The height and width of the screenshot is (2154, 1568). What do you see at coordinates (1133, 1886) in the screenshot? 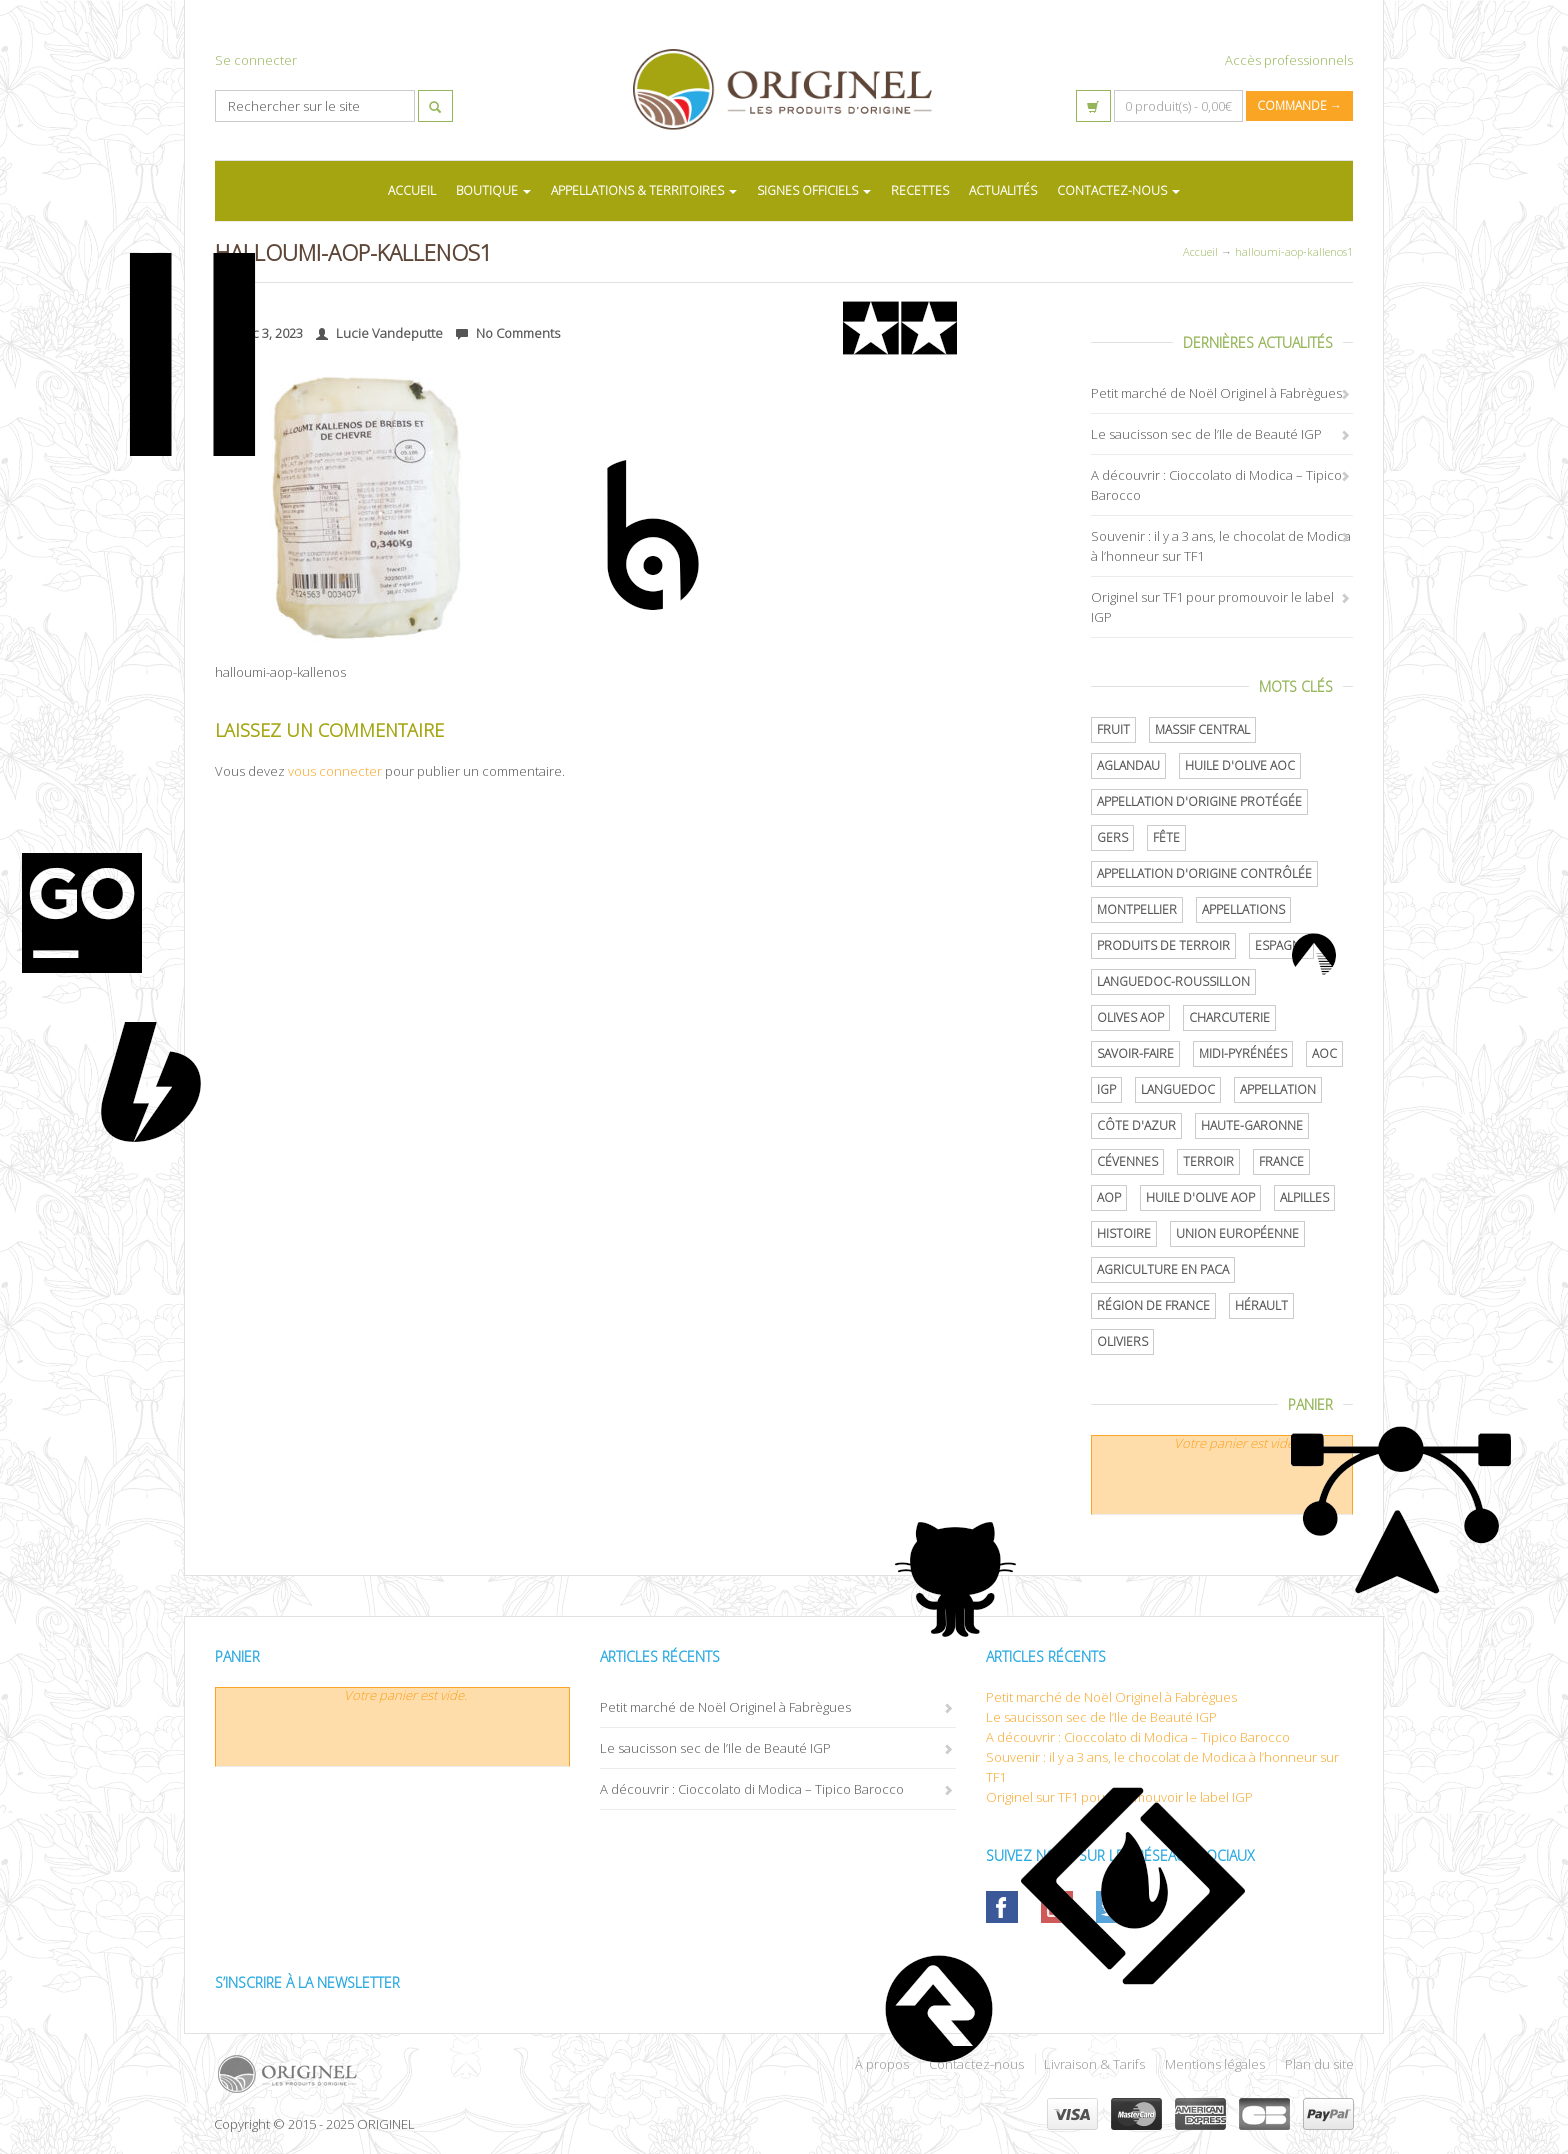
I see `visit sourceforge website` at bounding box center [1133, 1886].